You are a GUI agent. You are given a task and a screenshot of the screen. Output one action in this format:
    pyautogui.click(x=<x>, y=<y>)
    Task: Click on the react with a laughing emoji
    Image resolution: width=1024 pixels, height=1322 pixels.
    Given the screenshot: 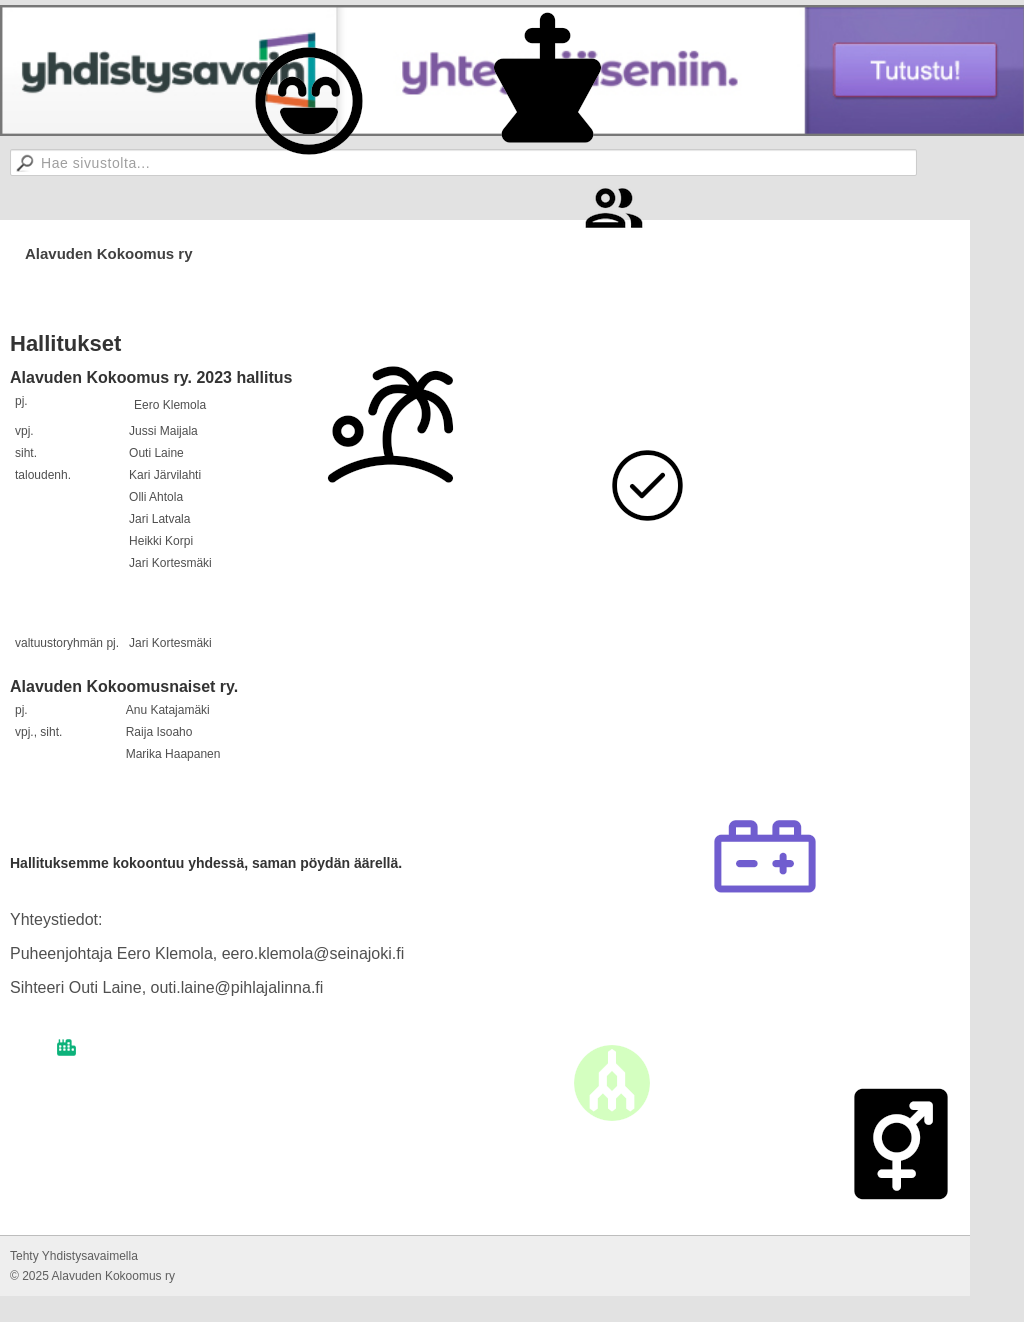 What is the action you would take?
    pyautogui.click(x=309, y=101)
    